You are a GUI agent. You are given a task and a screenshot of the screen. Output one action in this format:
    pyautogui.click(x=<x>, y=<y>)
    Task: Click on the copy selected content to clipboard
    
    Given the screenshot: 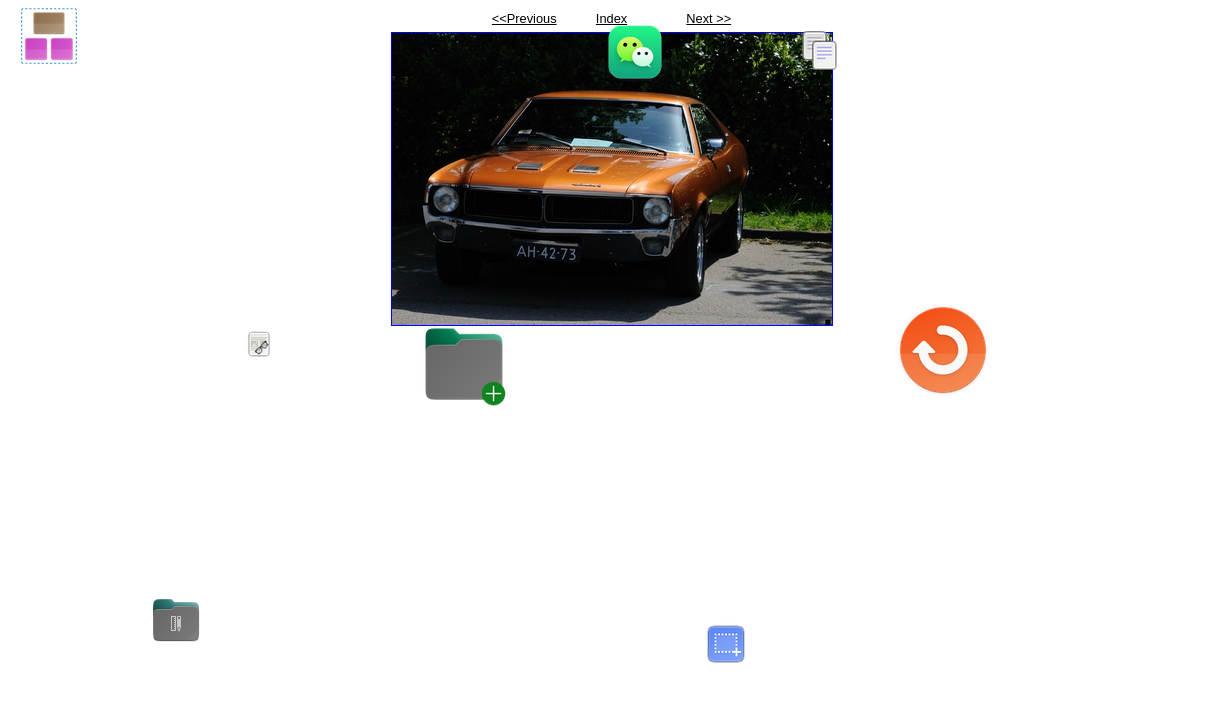 What is the action you would take?
    pyautogui.click(x=819, y=50)
    